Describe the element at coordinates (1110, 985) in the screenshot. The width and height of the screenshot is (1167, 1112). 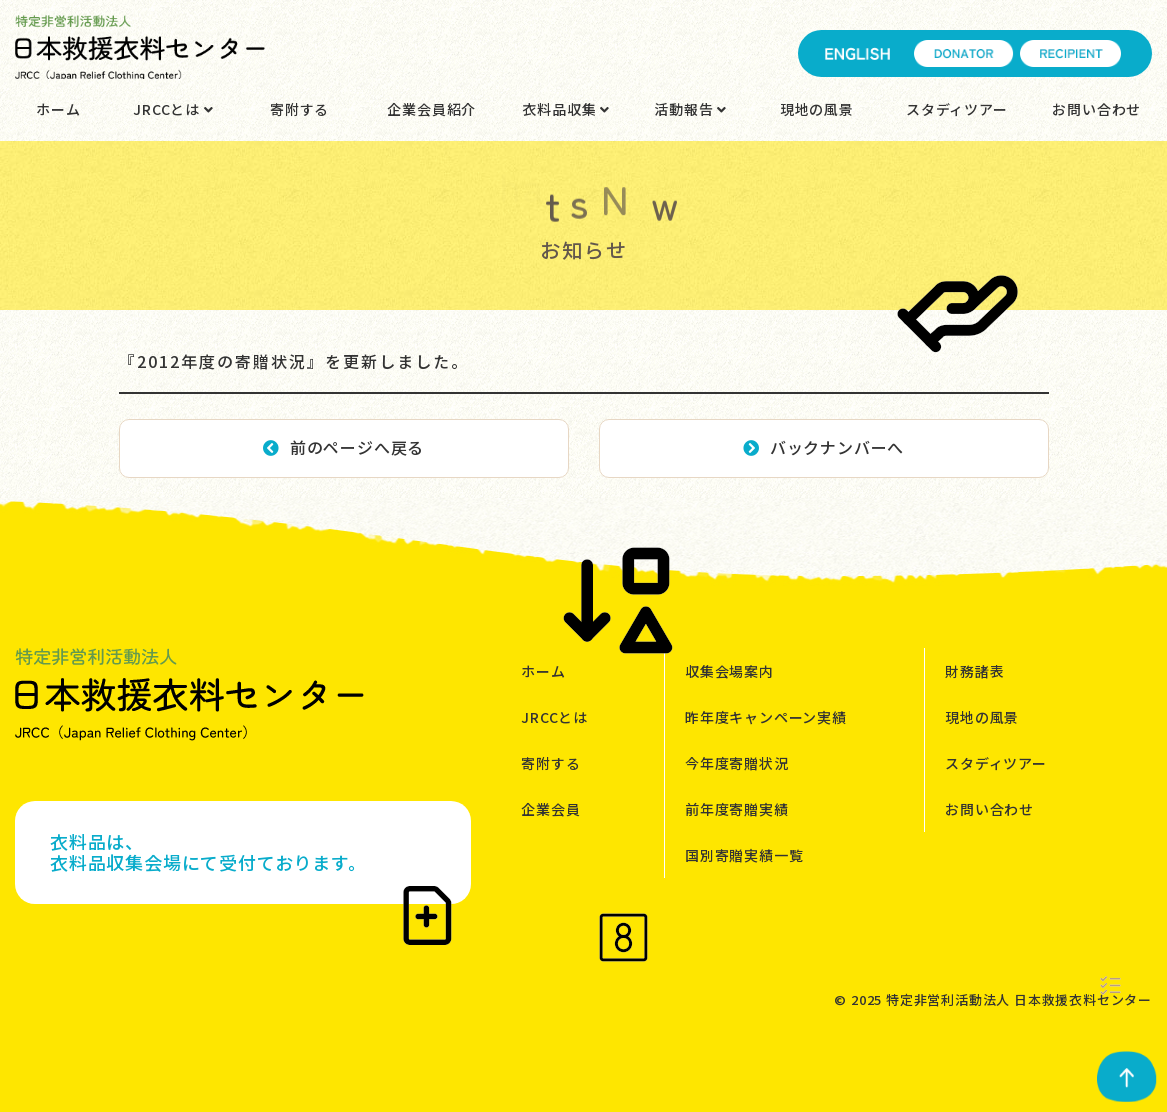
I see `view completed tasks or checklist` at that location.